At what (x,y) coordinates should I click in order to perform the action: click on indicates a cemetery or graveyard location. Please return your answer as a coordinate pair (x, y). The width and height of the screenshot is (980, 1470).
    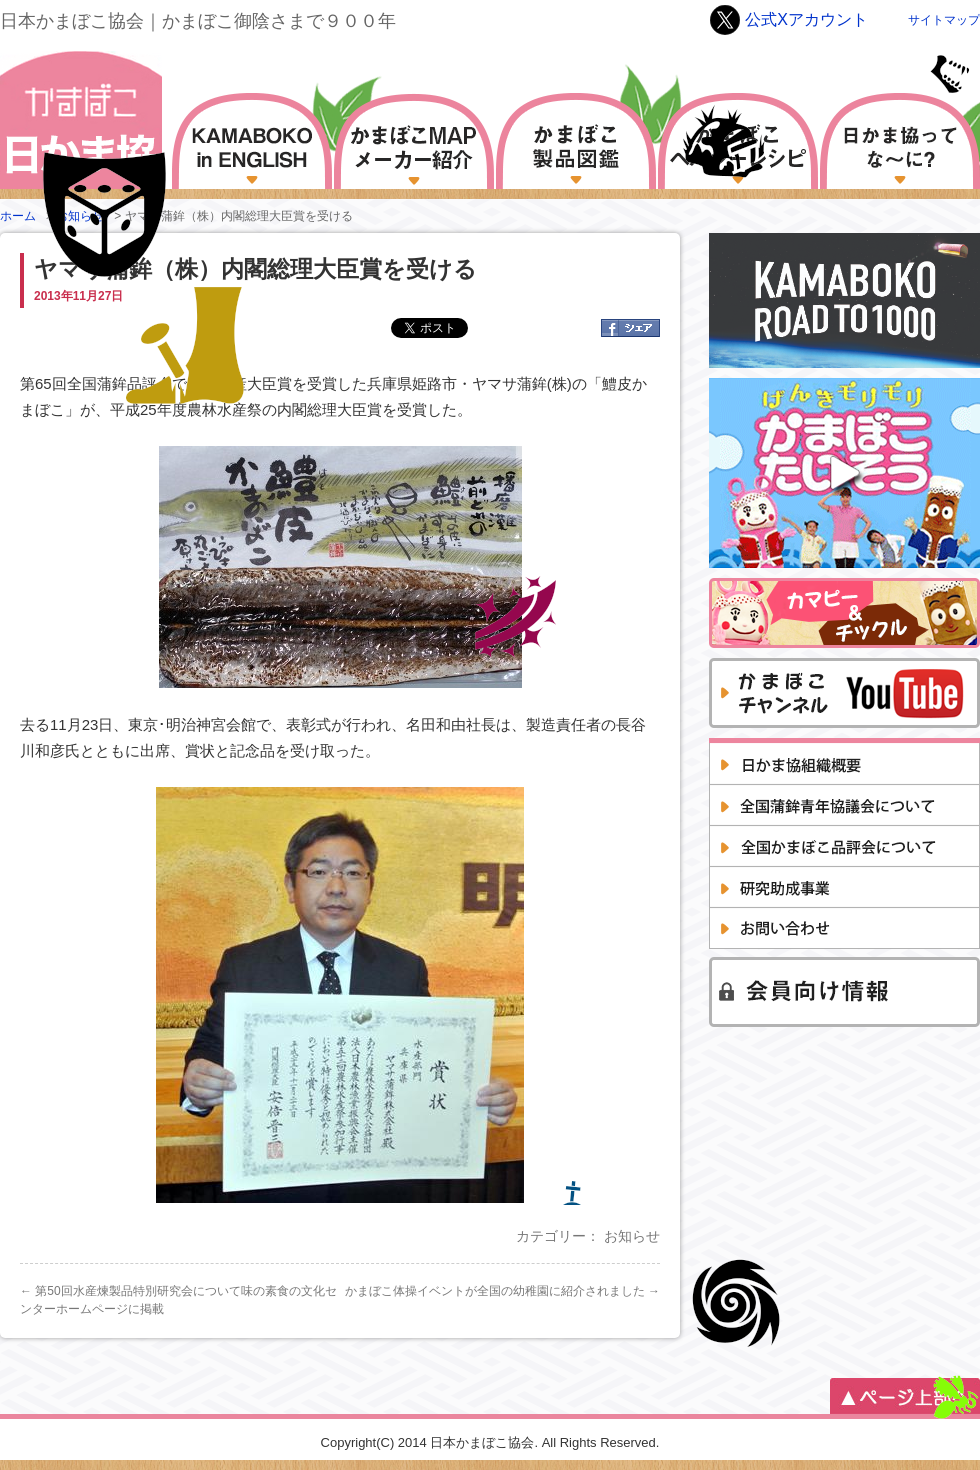
    Looking at the image, I should click on (572, 1193).